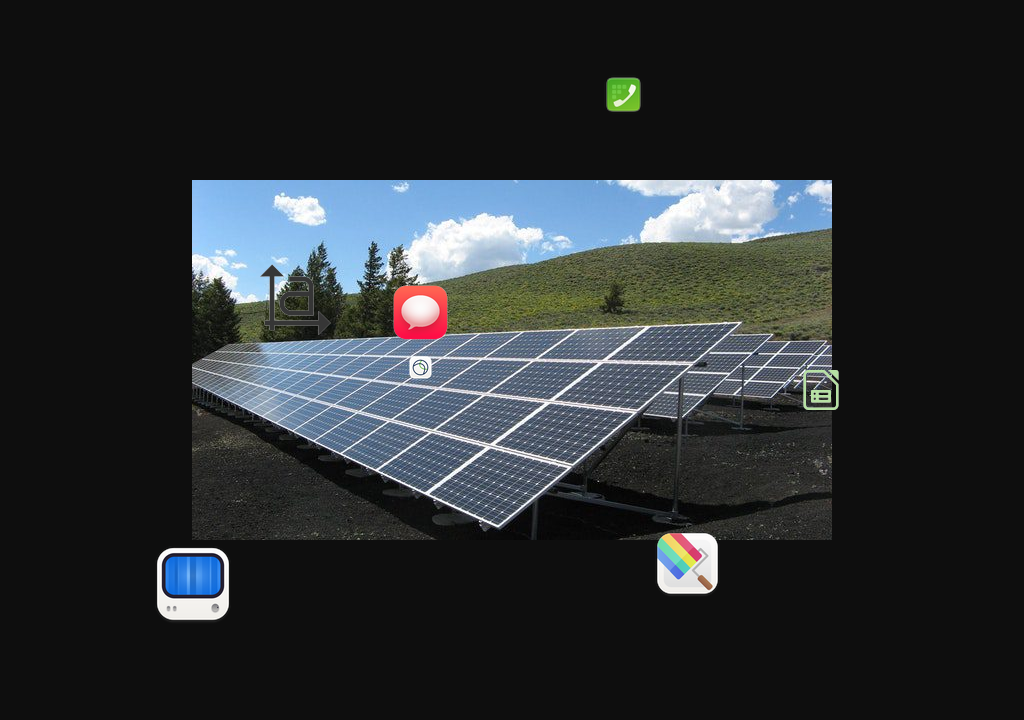 This screenshot has height=720, width=1024. Describe the element at coordinates (294, 301) in the screenshot. I see `open font viewer application` at that location.